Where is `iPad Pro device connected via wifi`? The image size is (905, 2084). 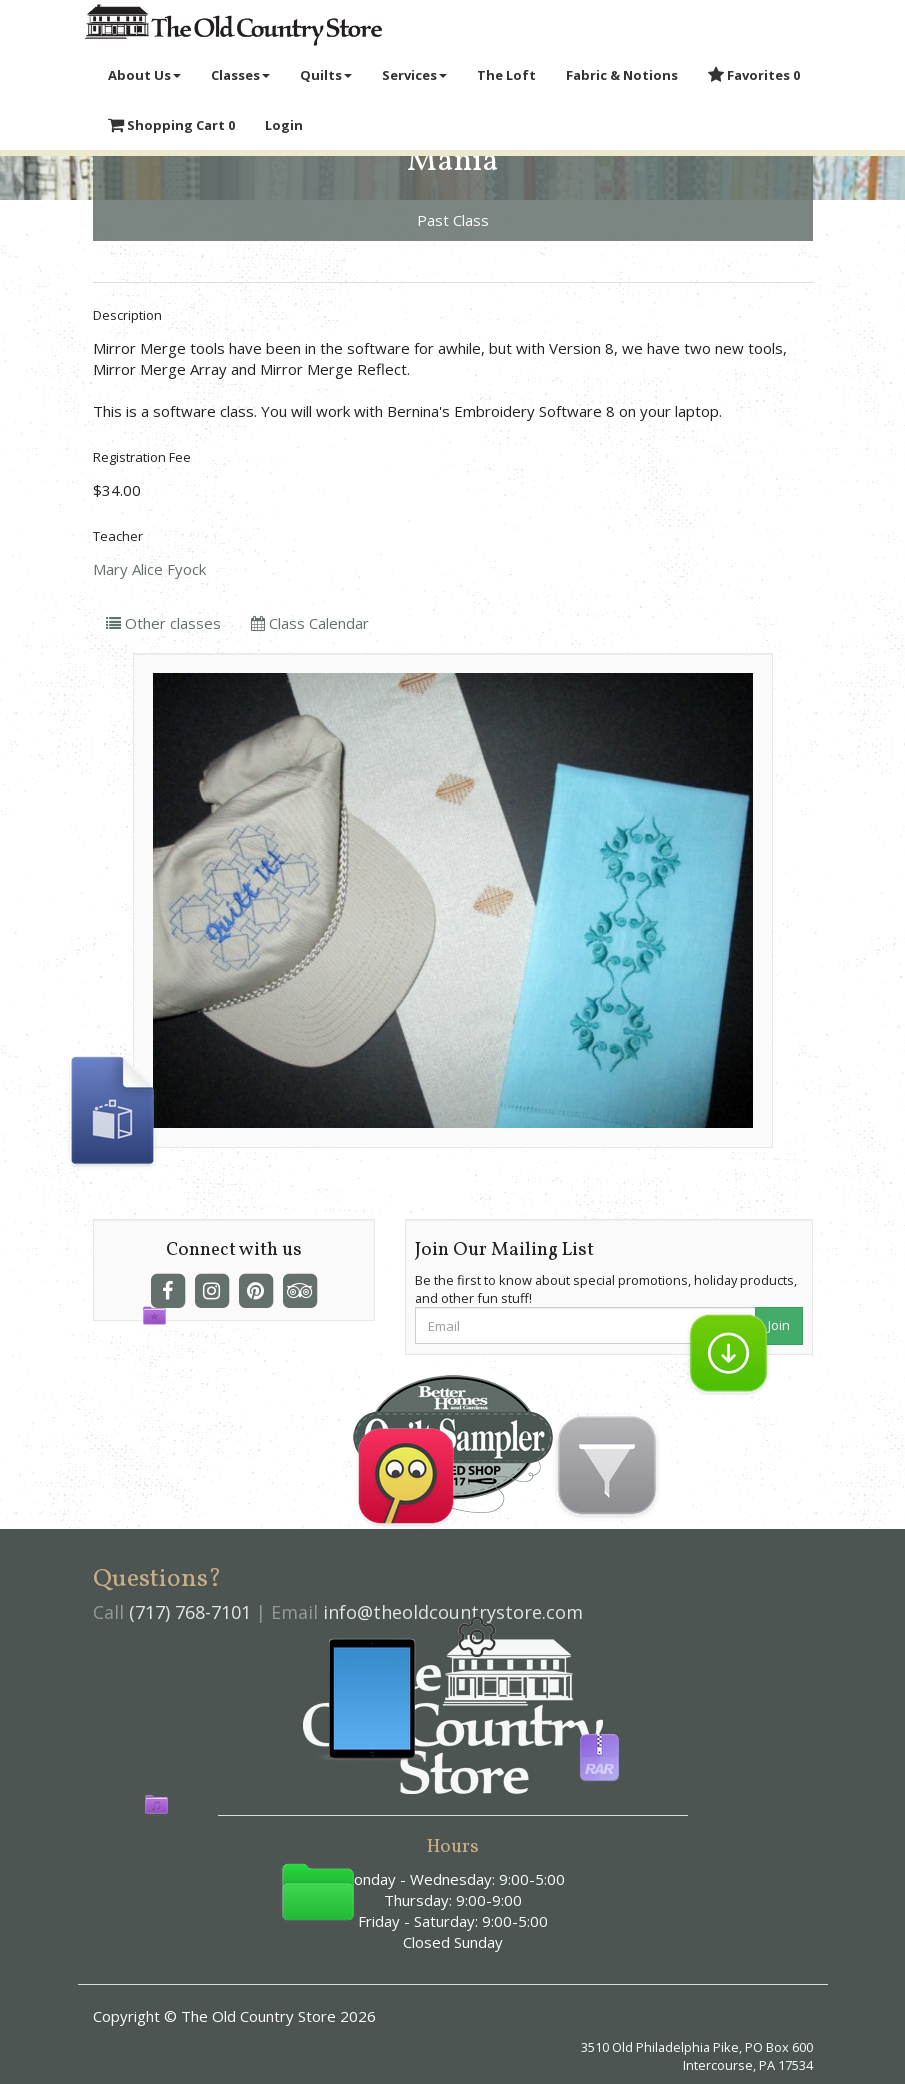 iPad Pro device connected via wifi is located at coordinates (372, 1699).